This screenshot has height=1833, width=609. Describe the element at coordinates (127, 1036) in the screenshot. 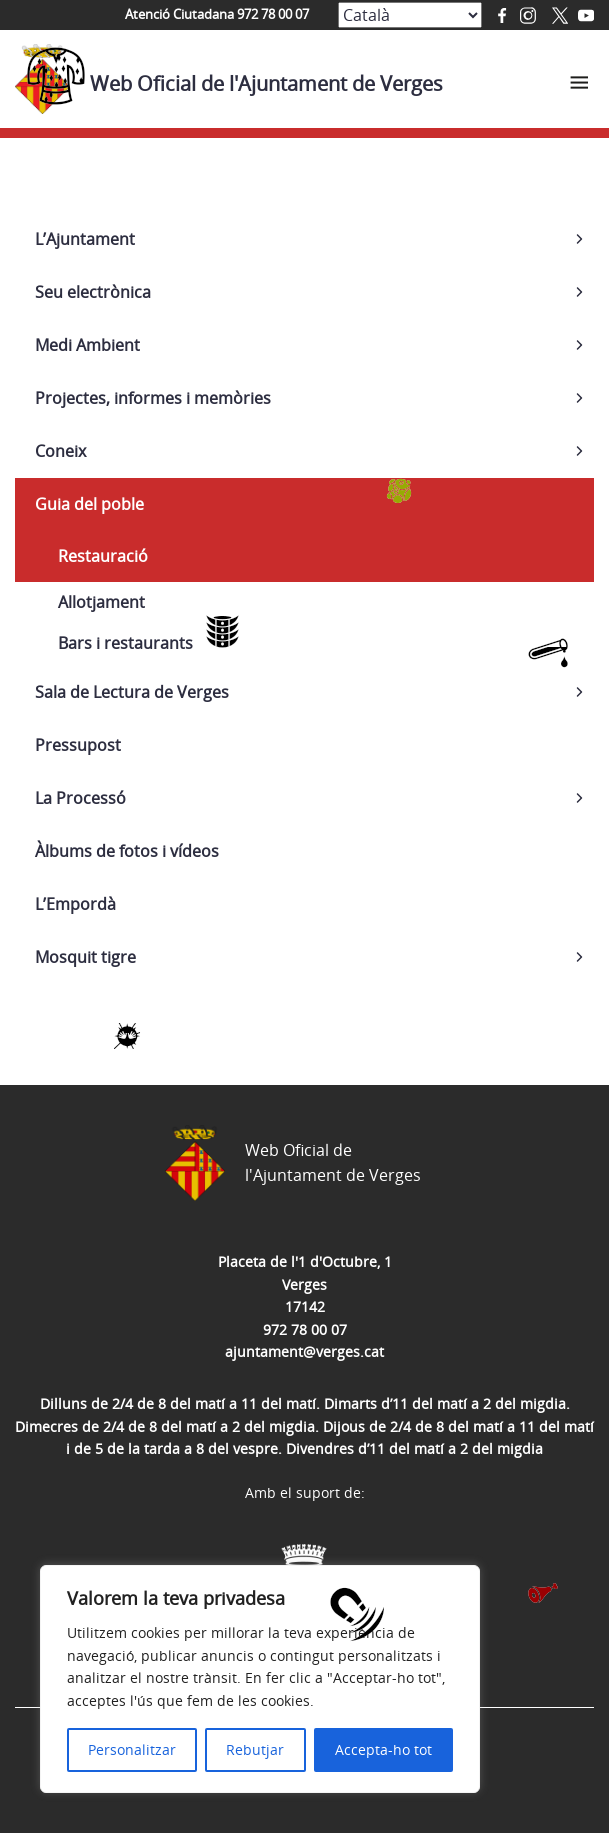

I see `activate magic or special ability` at that location.